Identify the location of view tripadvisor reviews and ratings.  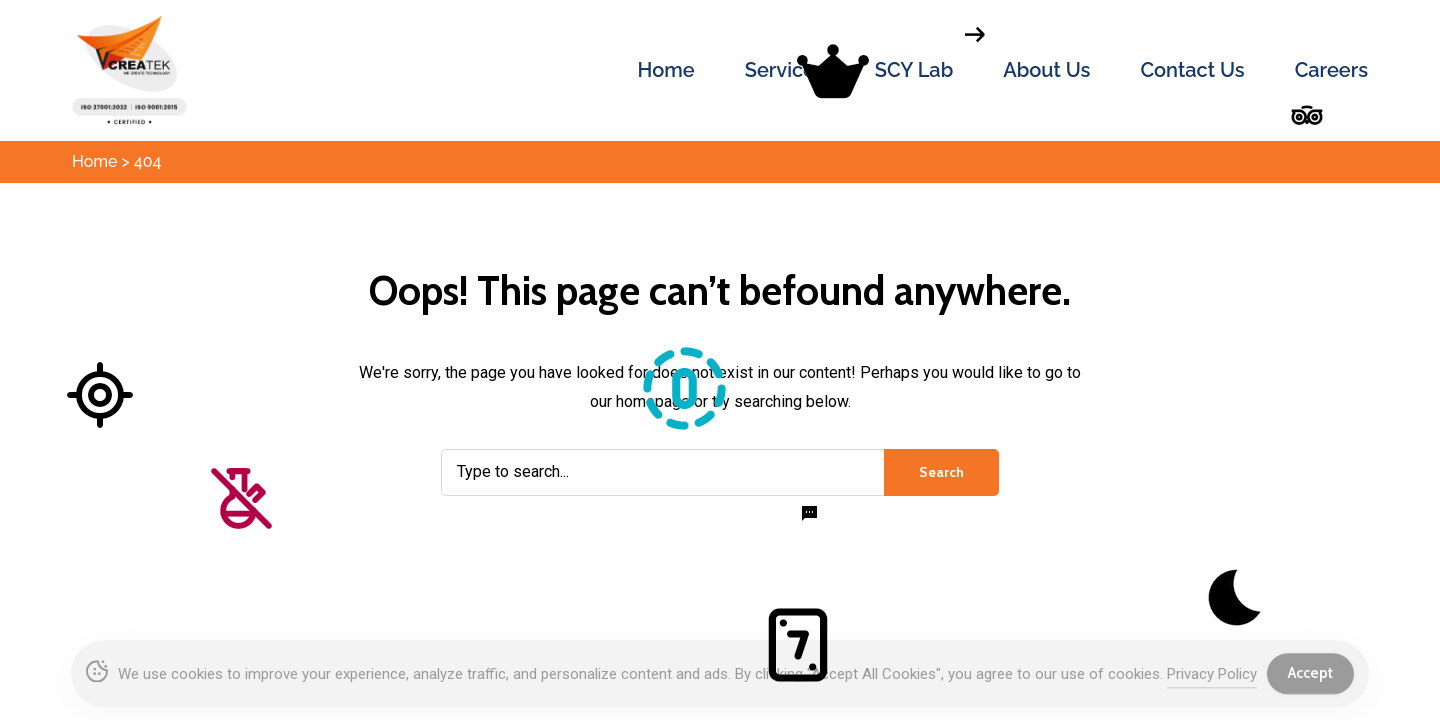
(1307, 115).